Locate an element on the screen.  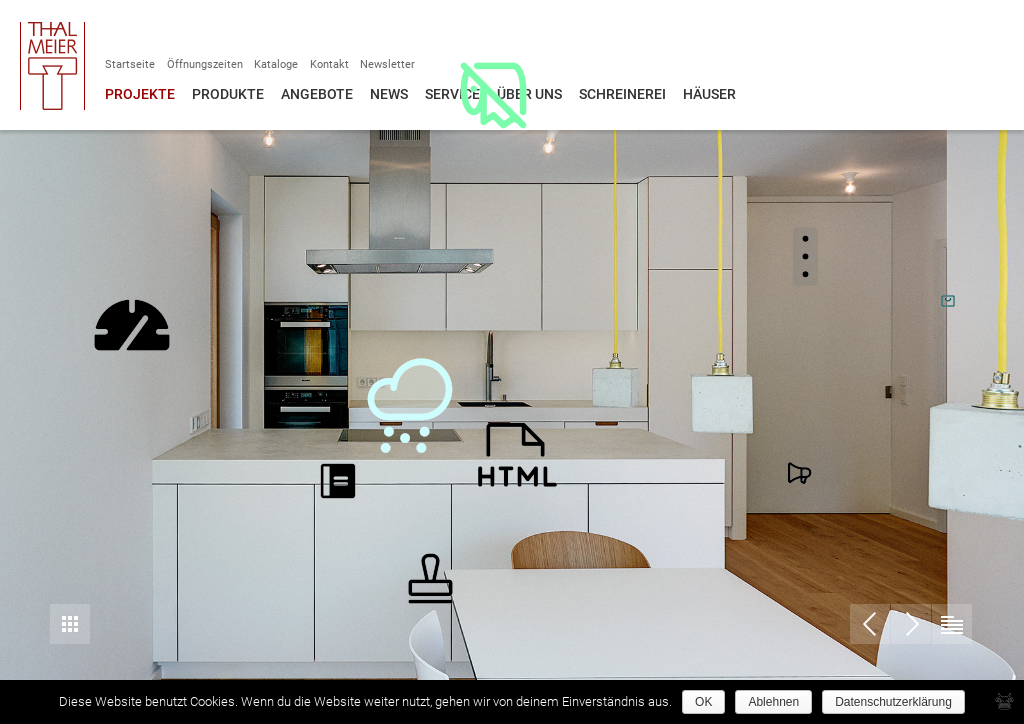
apply a stamp or seal to a document is located at coordinates (430, 579).